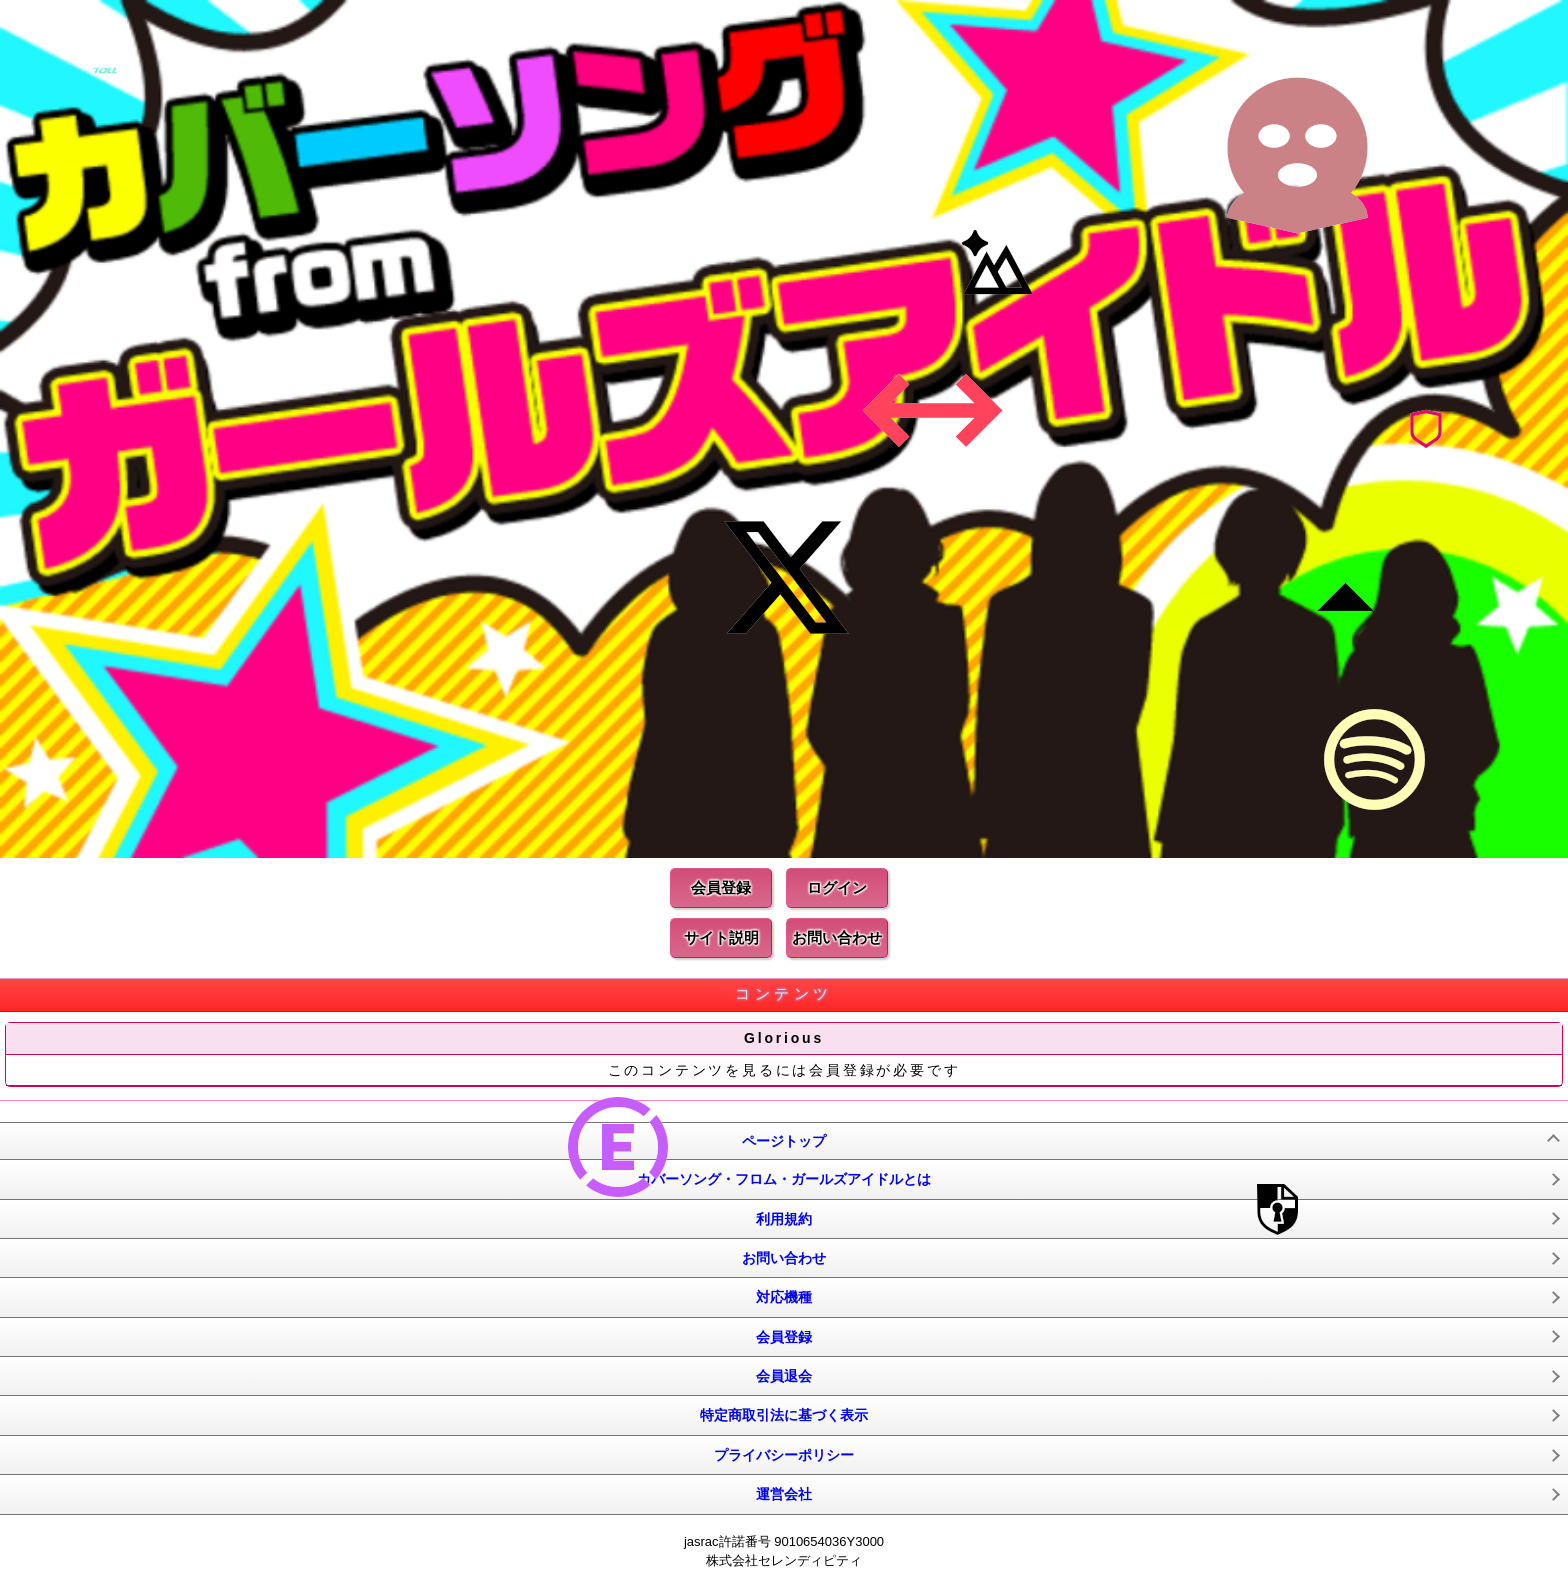 Image resolution: width=1568 pixels, height=1571 pixels. I want to click on expand content horizontally, so click(932, 410).